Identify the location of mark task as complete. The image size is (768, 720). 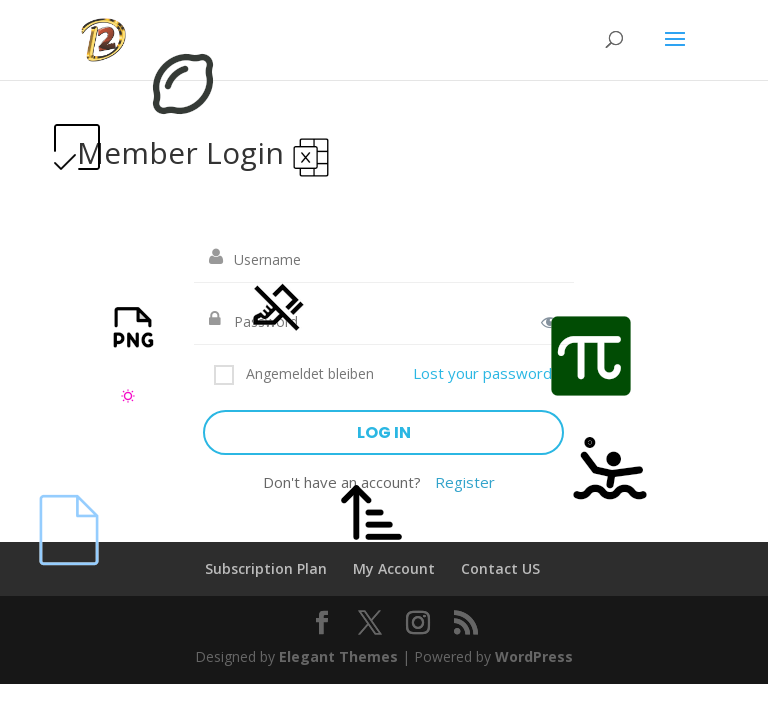
(77, 147).